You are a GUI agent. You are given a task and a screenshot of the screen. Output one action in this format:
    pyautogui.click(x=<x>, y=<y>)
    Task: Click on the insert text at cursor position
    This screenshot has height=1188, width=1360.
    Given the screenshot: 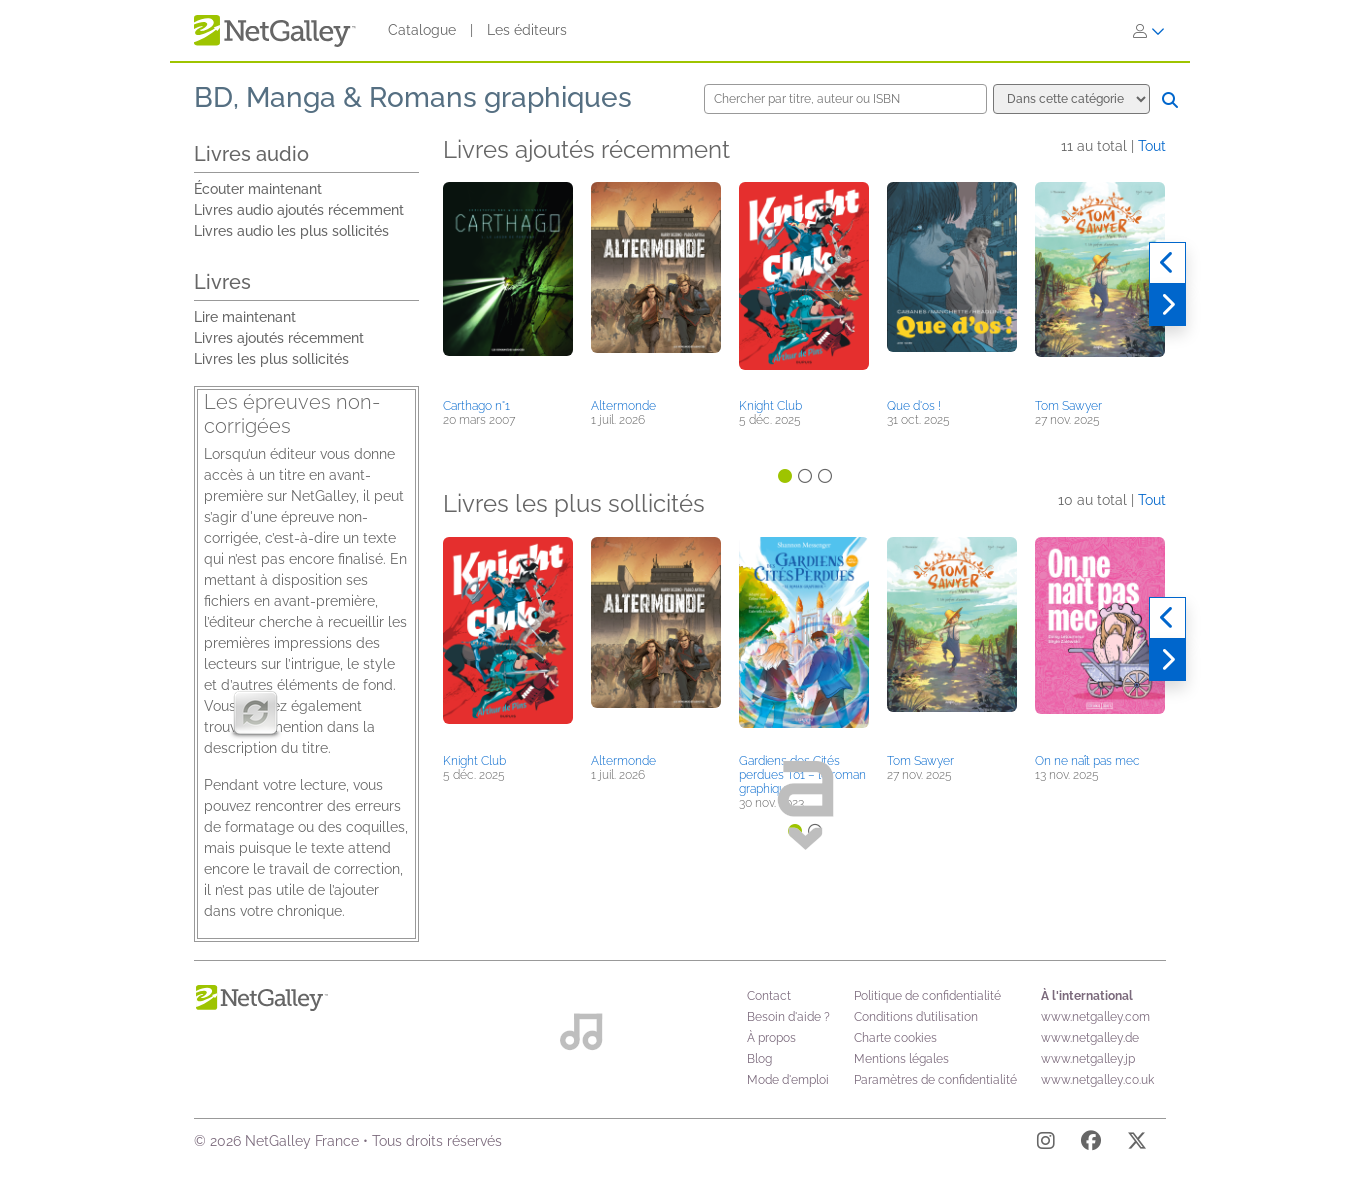 What is the action you would take?
    pyautogui.click(x=805, y=805)
    